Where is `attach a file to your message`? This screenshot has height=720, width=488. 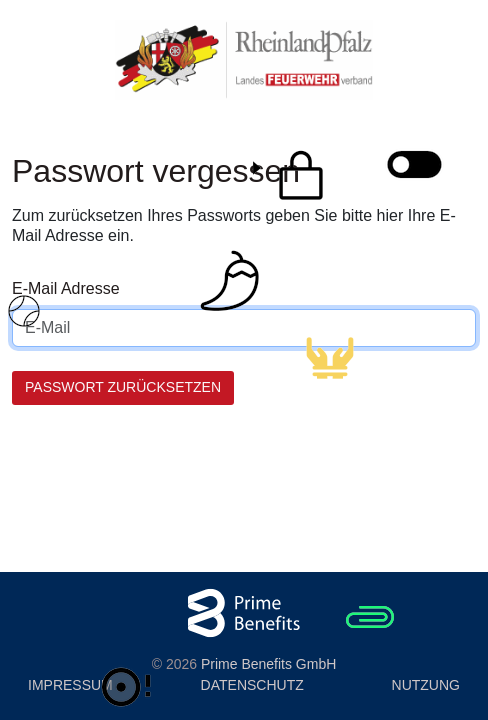
attach a file to your message is located at coordinates (370, 617).